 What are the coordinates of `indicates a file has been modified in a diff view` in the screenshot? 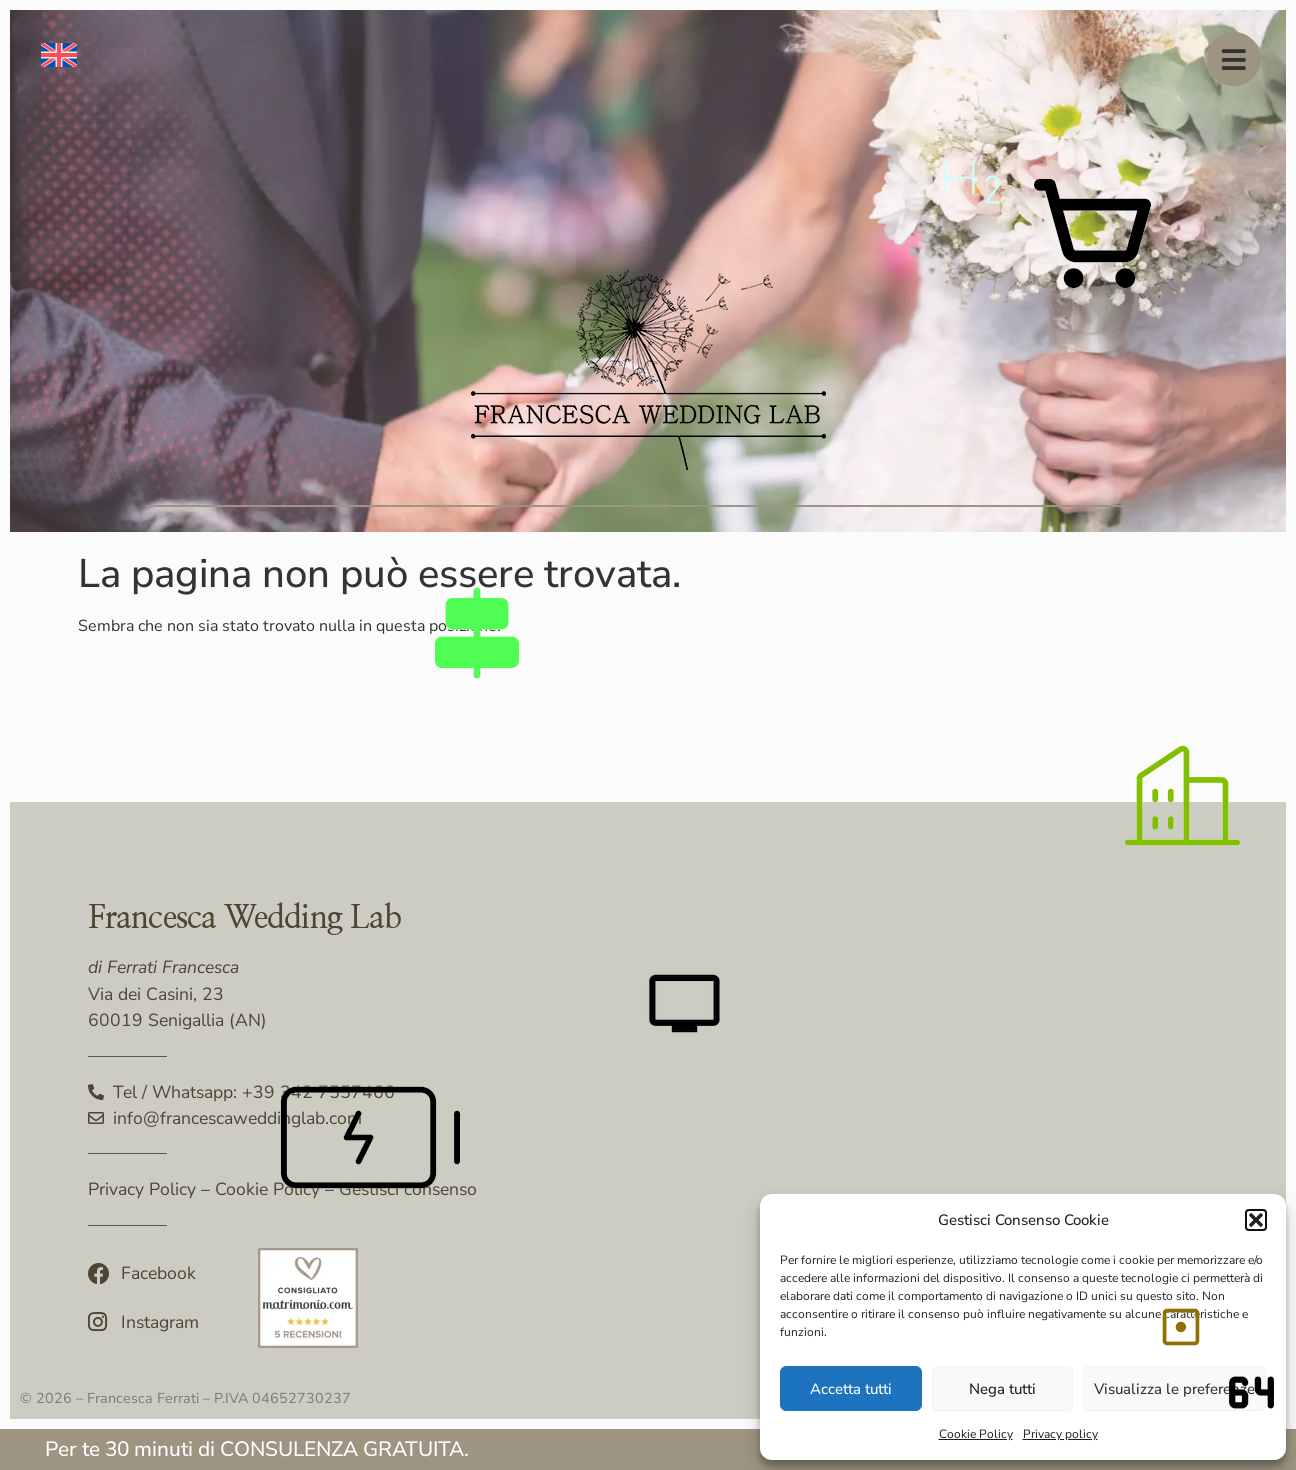 It's located at (1181, 1327).